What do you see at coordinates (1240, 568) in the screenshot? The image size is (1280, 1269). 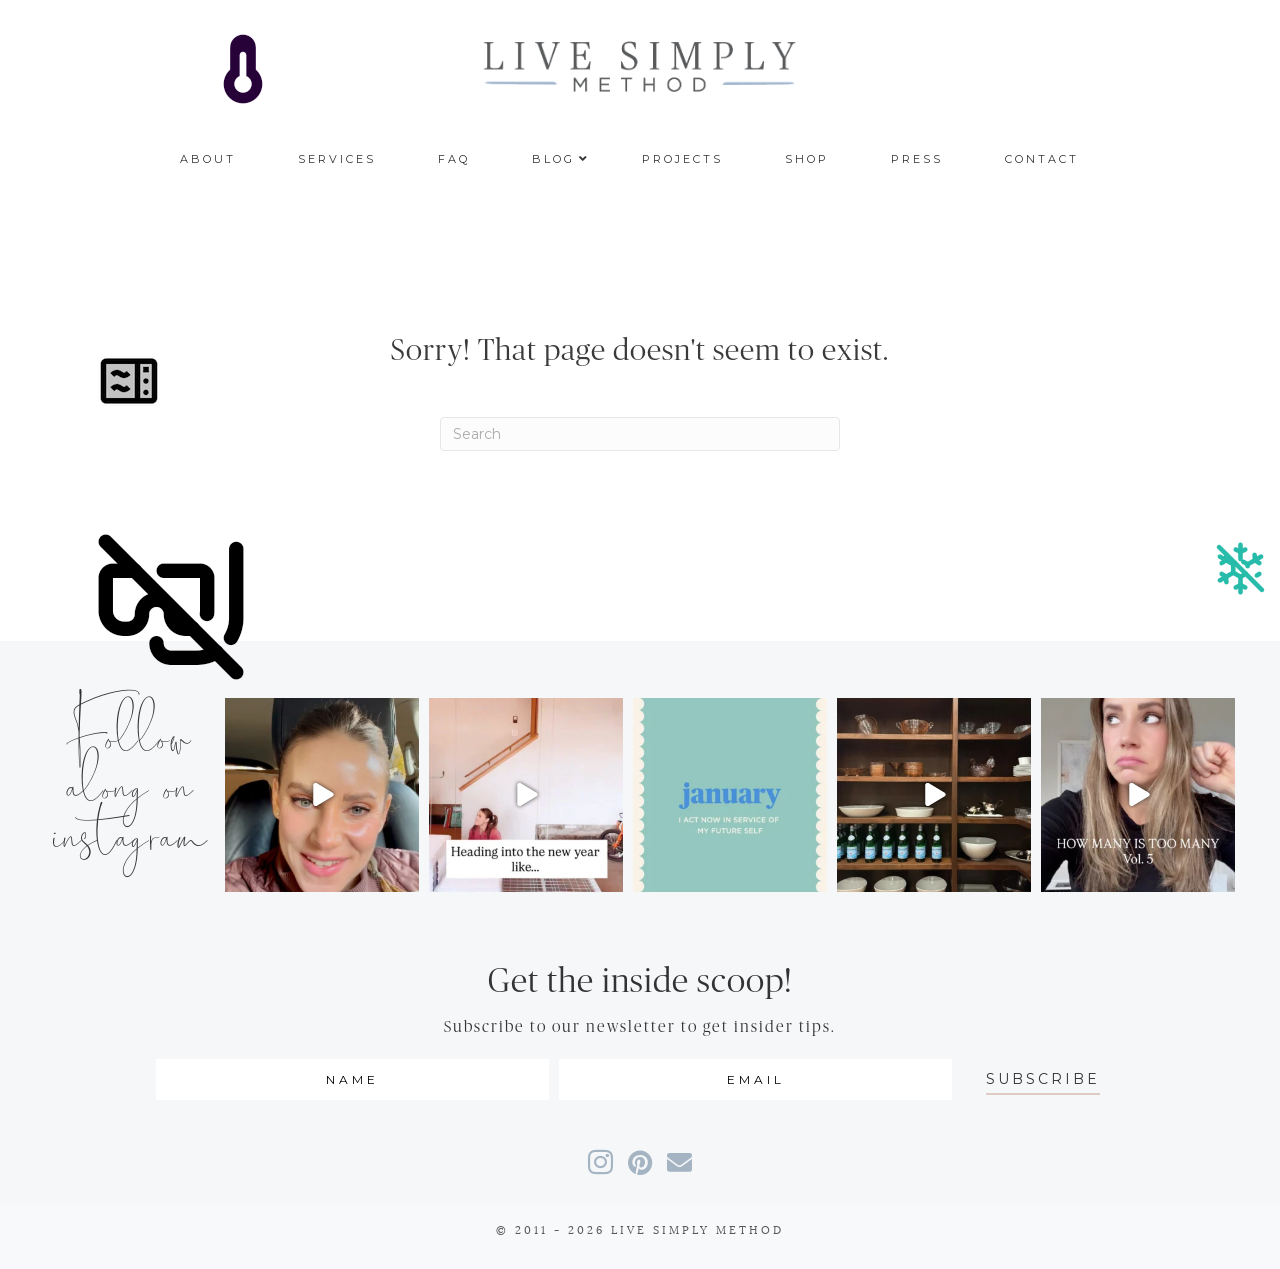 I see `disable cooling or air conditioning mode` at bounding box center [1240, 568].